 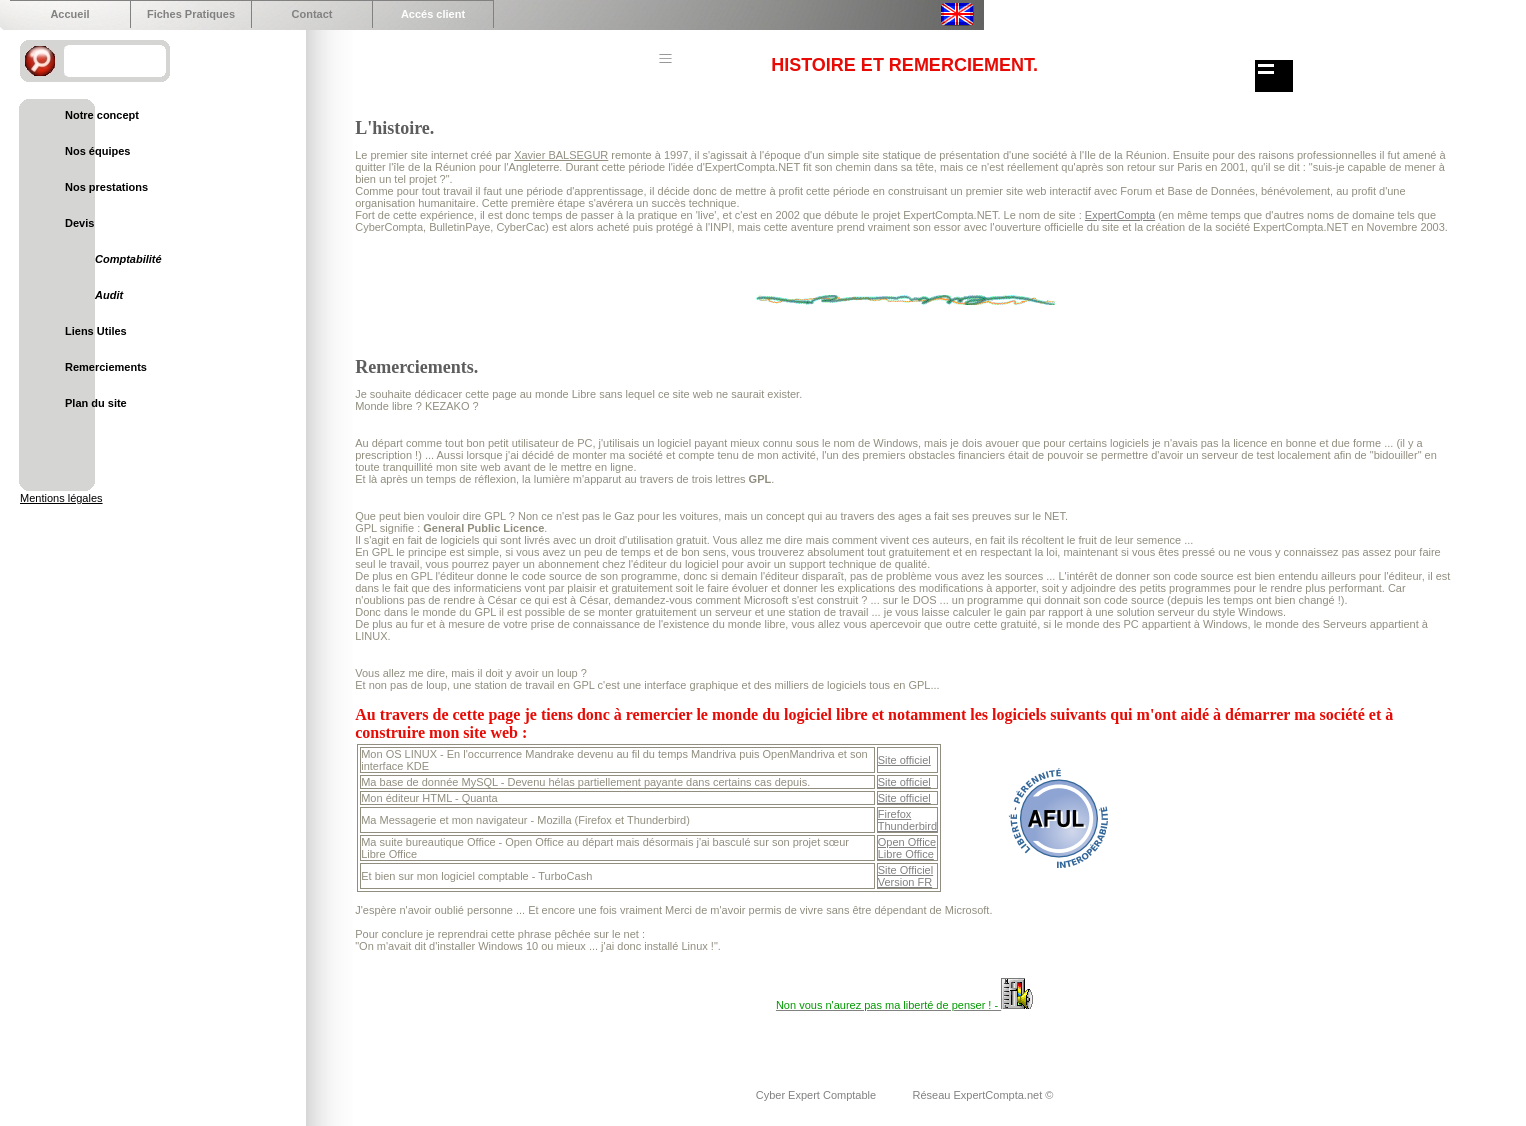 What do you see at coordinates (665, 58) in the screenshot?
I see `open navigation menu` at bounding box center [665, 58].